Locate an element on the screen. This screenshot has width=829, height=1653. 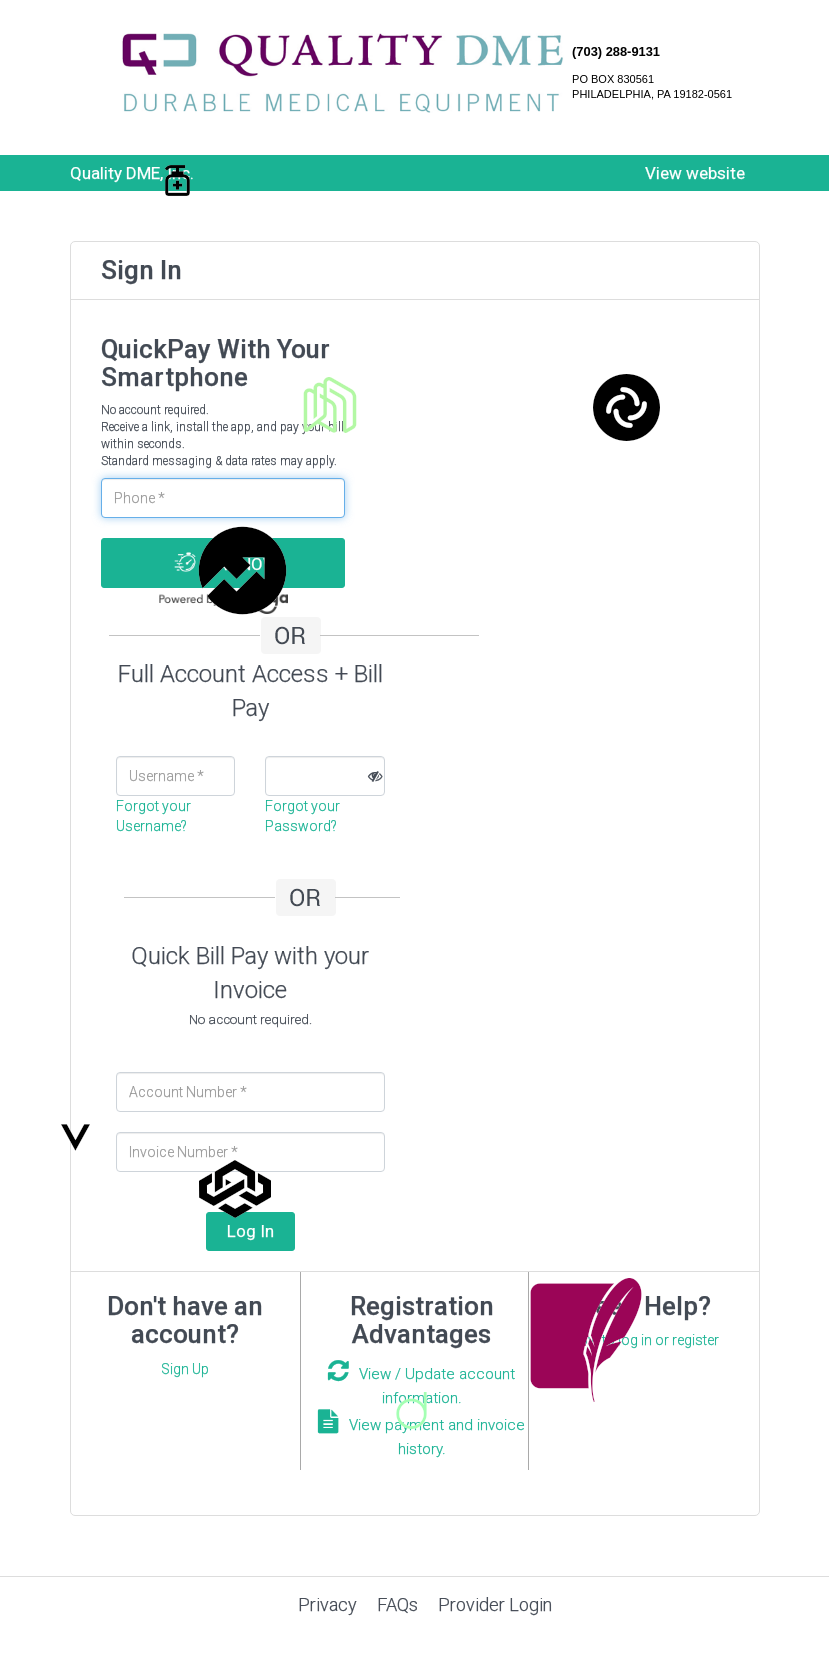
loopback framework logo is located at coordinates (235, 1189).